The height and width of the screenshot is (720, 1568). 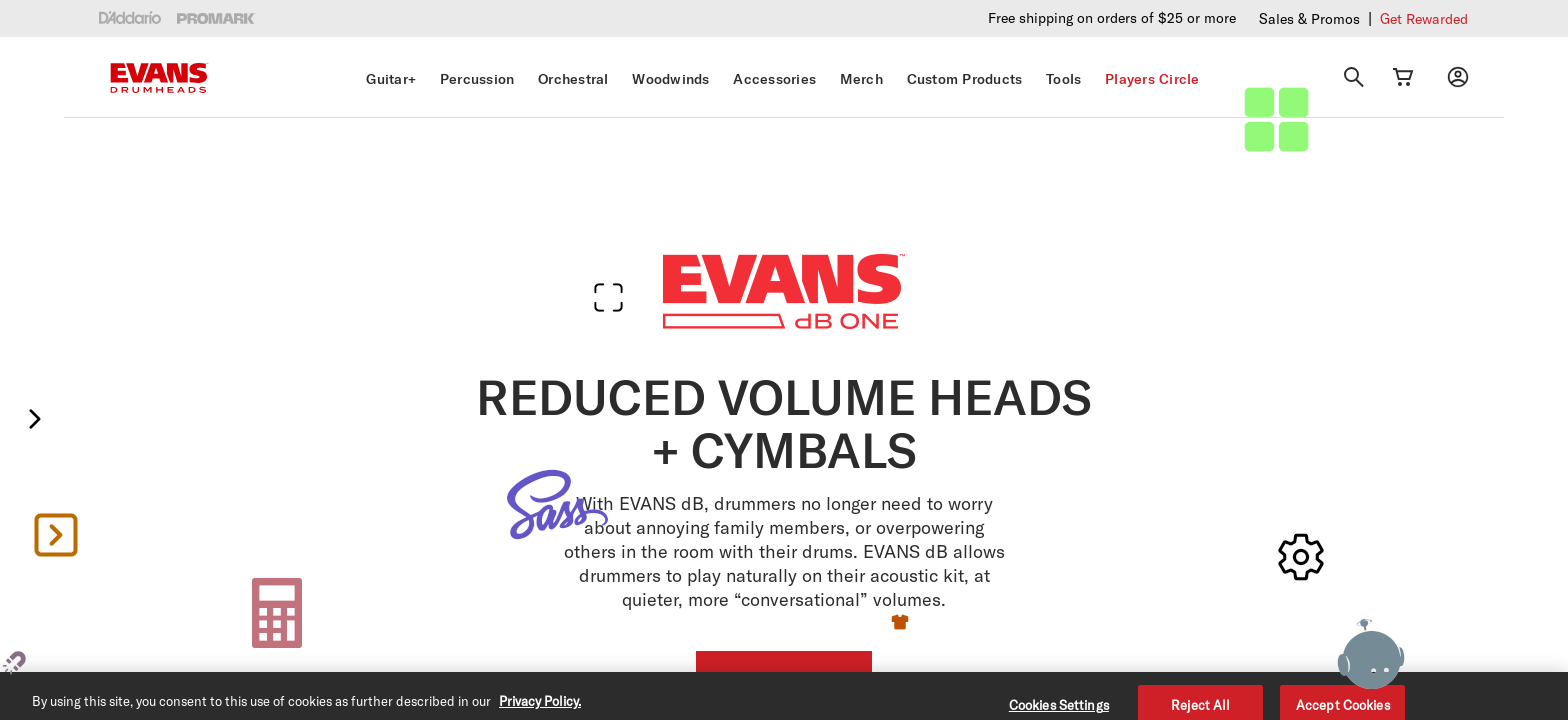 What do you see at coordinates (557, 504) in the screenshot?
I see `sass stylesheet preprocessor logo` at bounding box center [557, 504].